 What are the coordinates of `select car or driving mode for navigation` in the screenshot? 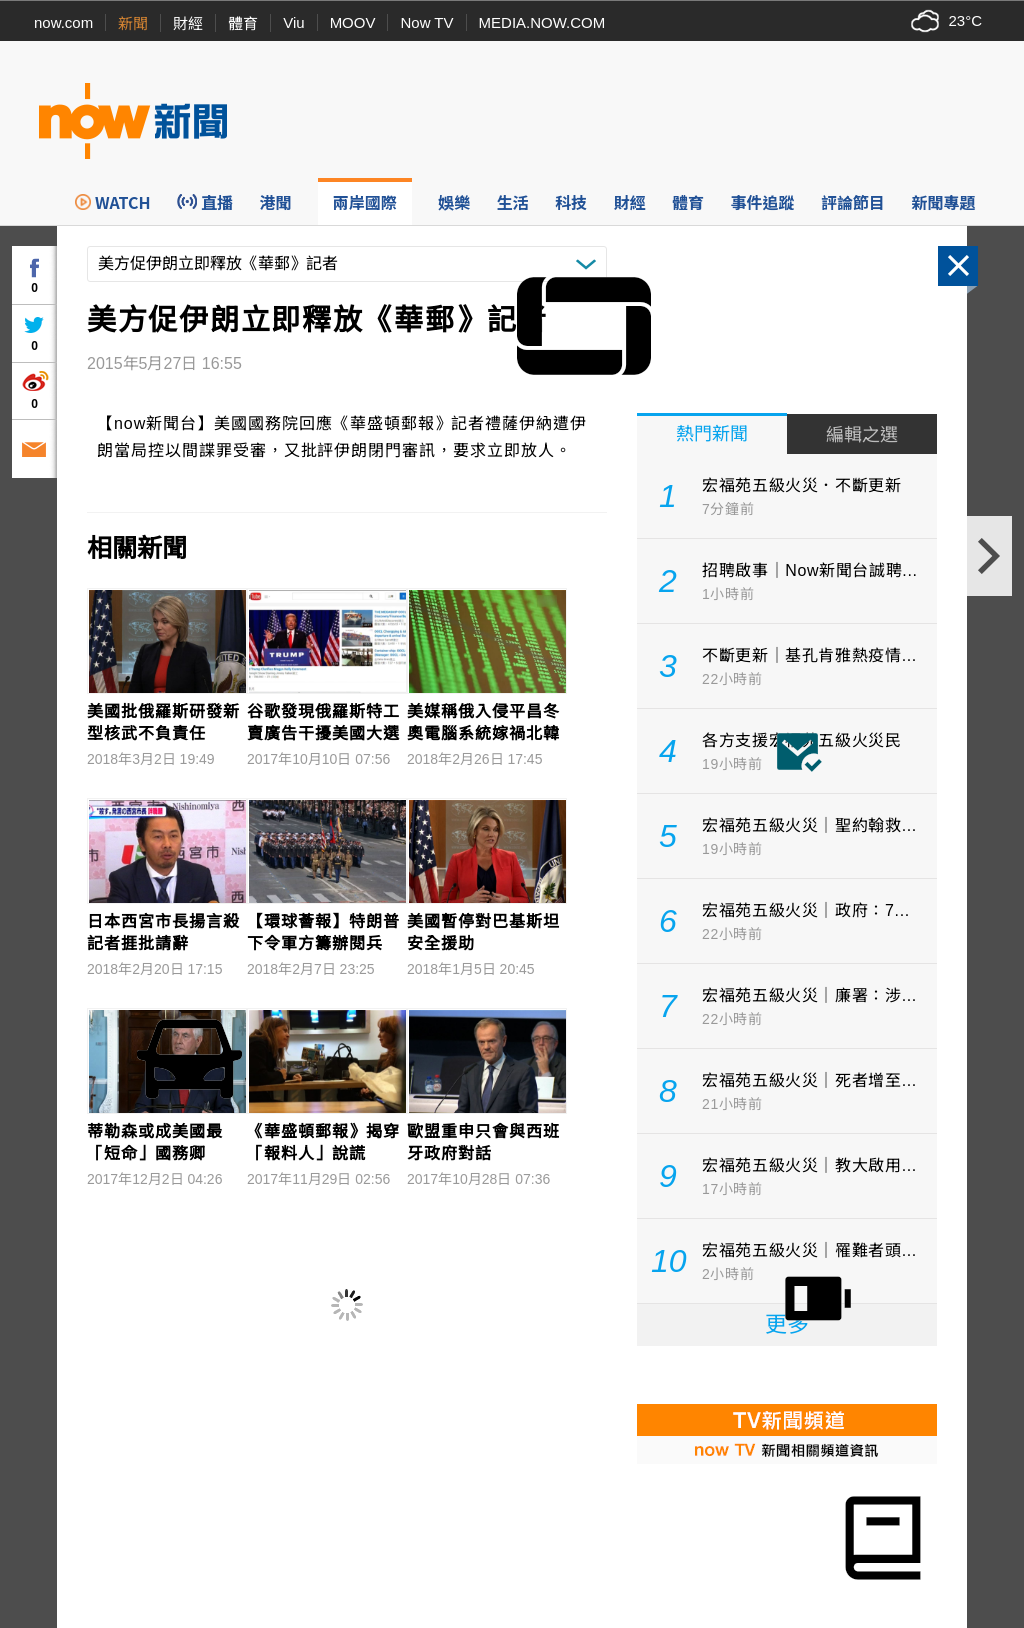 It's located at (189, 1054).